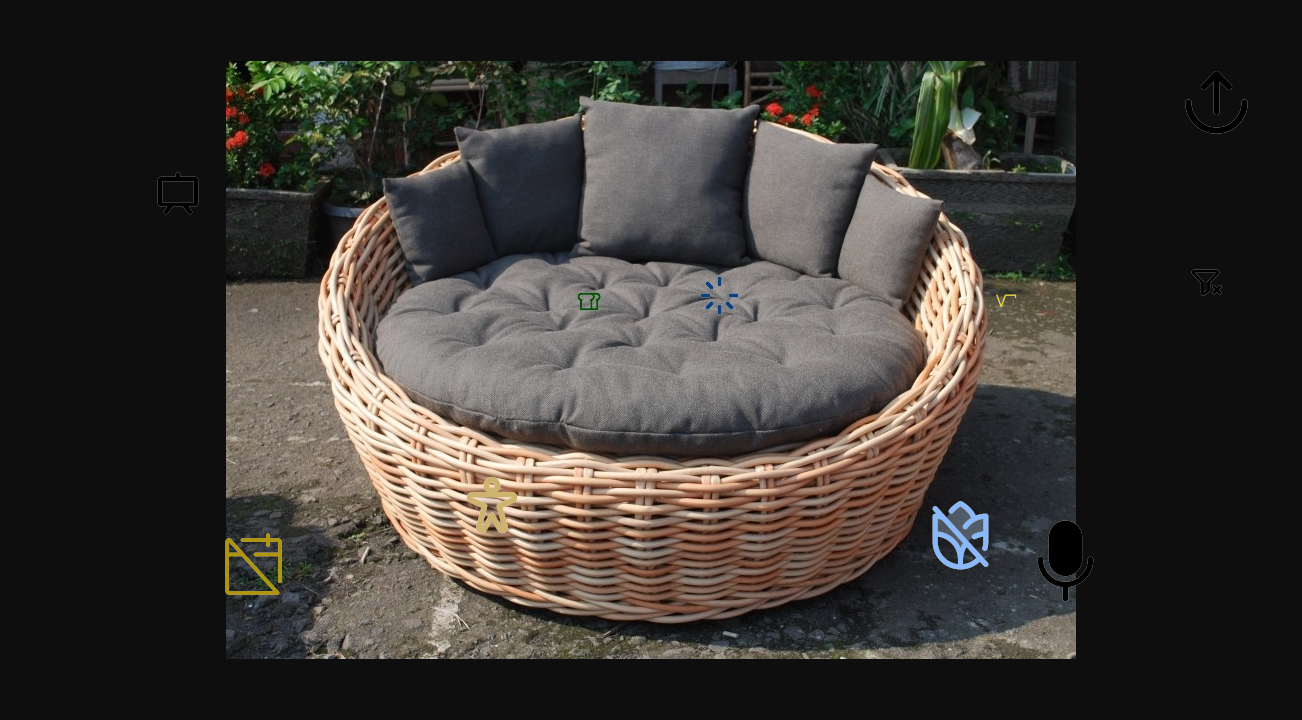 Image resolution: width=1302 pixels, height=720 pixels. Describe the element at coordinates (492, 506) in the screenshot. I see `accessibility settings or features` at that location.